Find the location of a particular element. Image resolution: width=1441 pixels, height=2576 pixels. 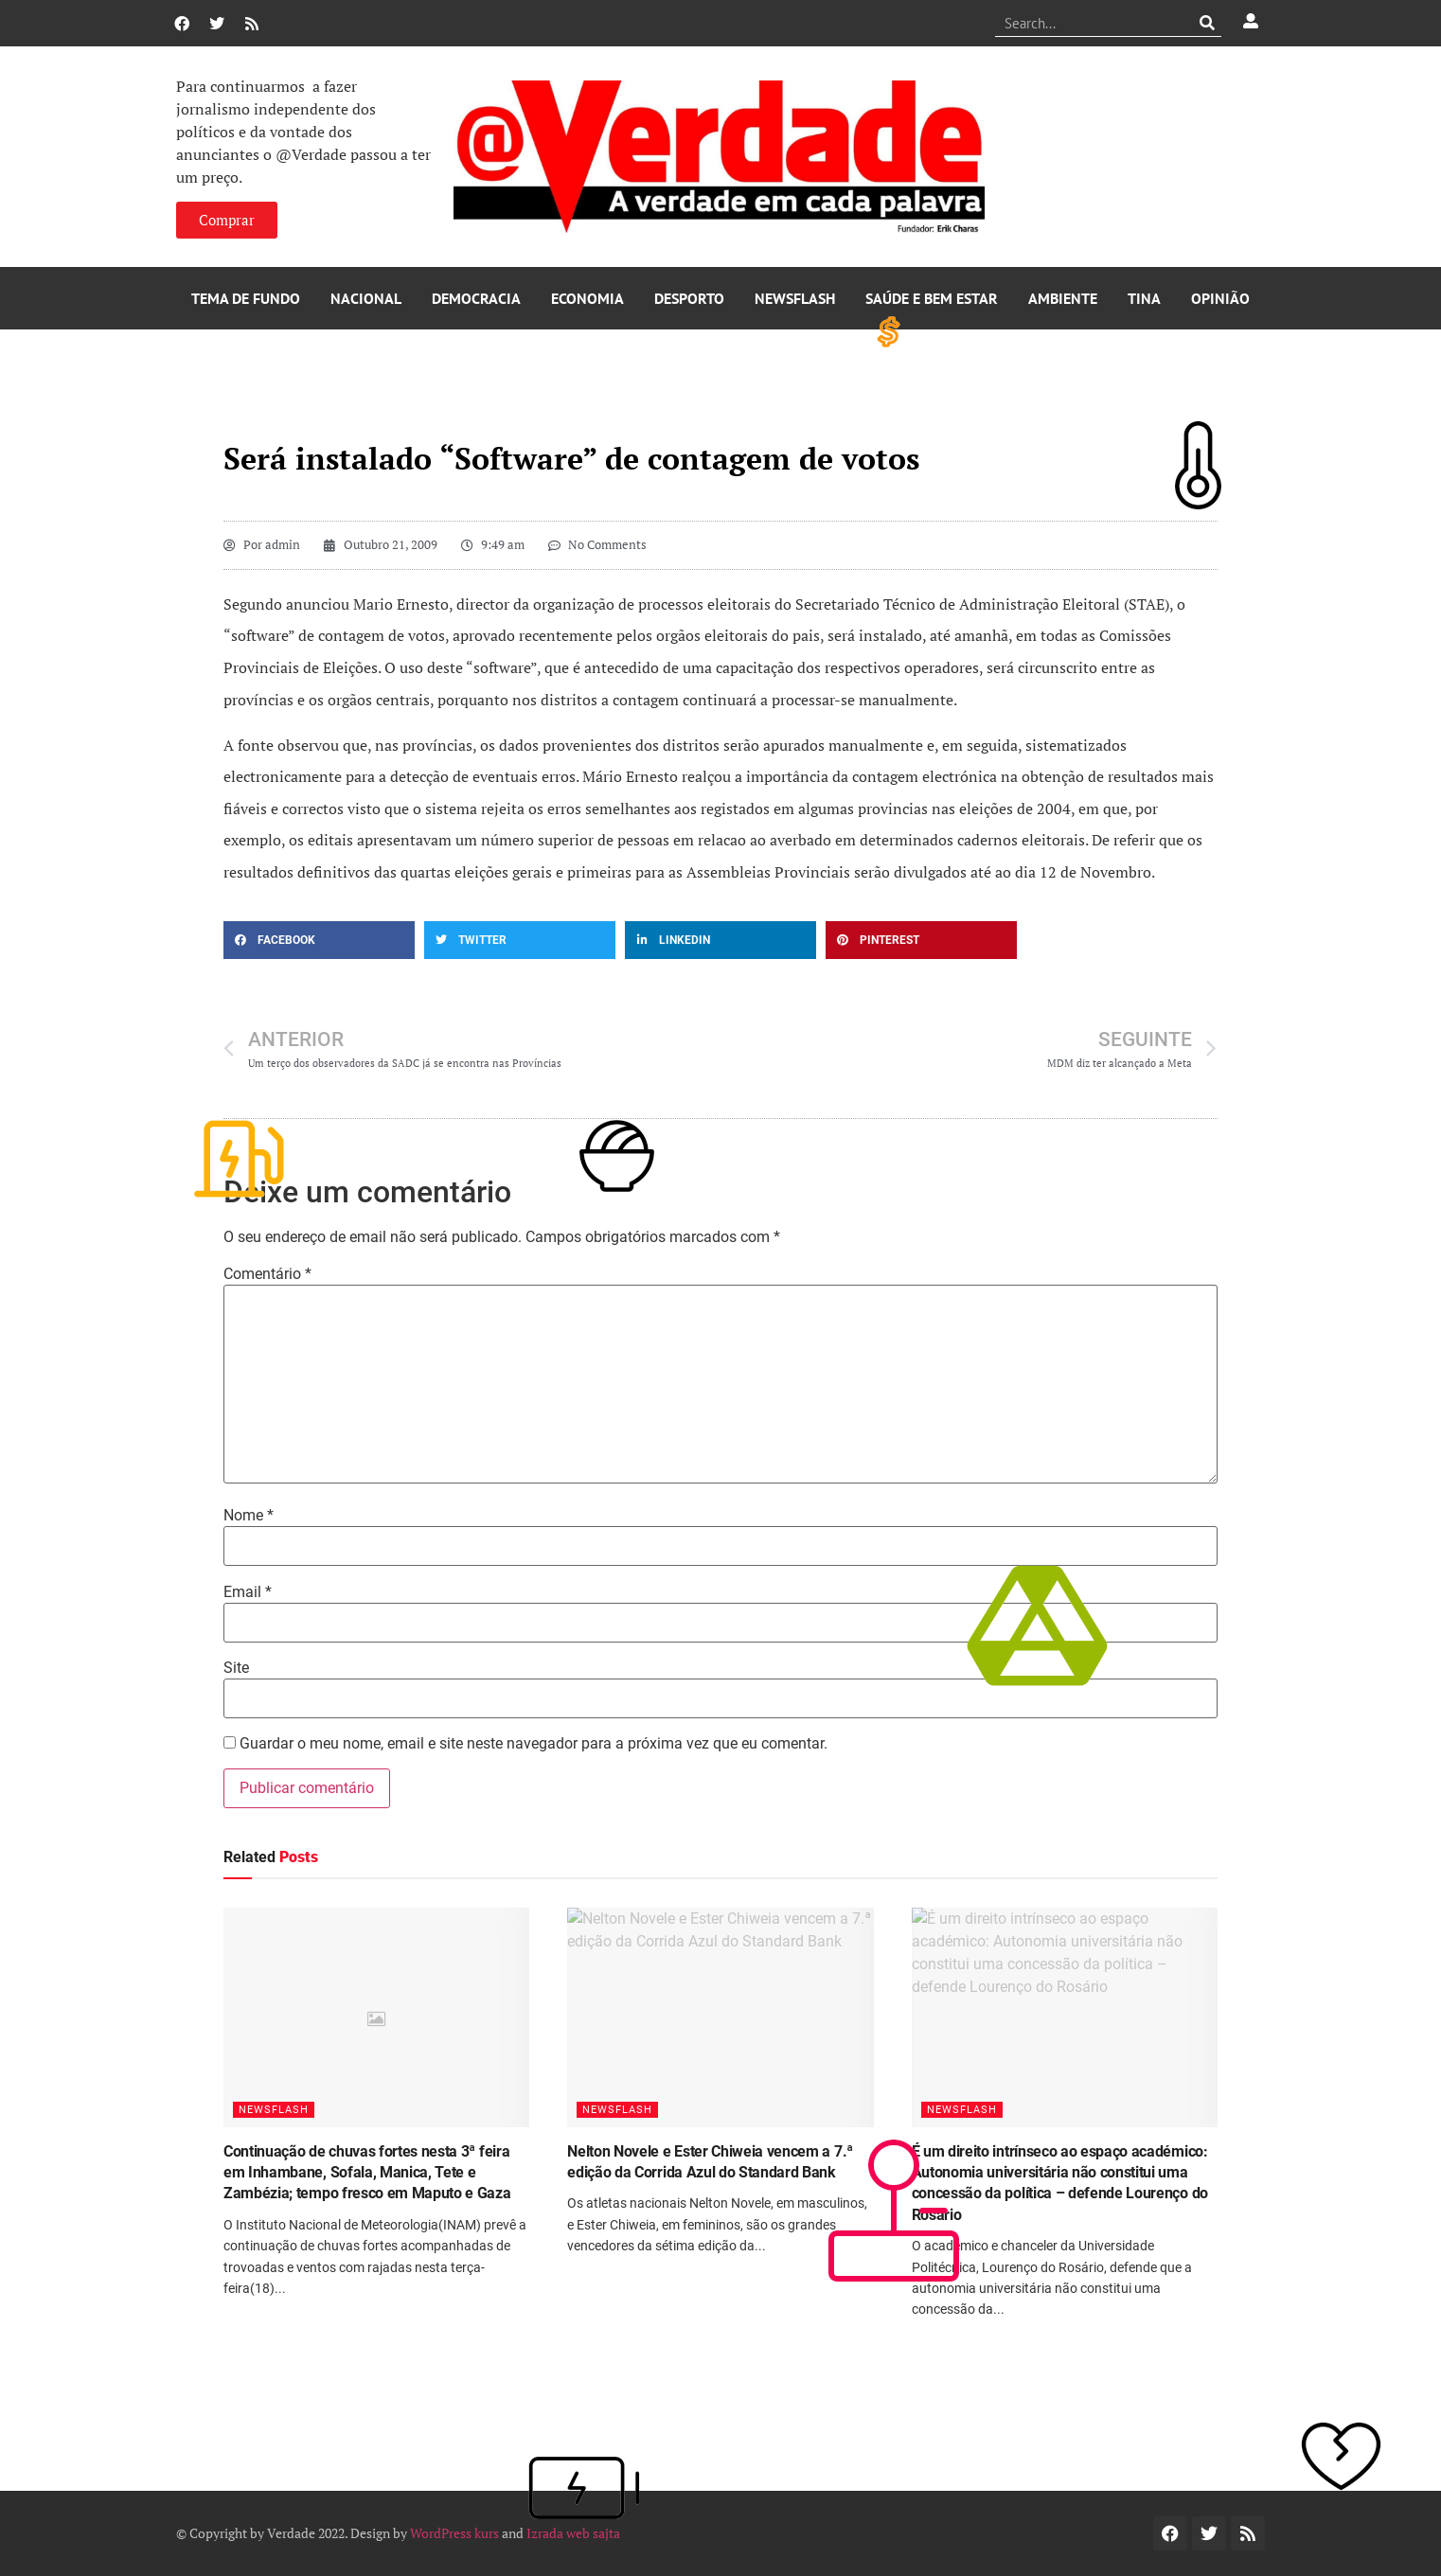

indicates device is currently charging is located at coordinates (582, 2488).